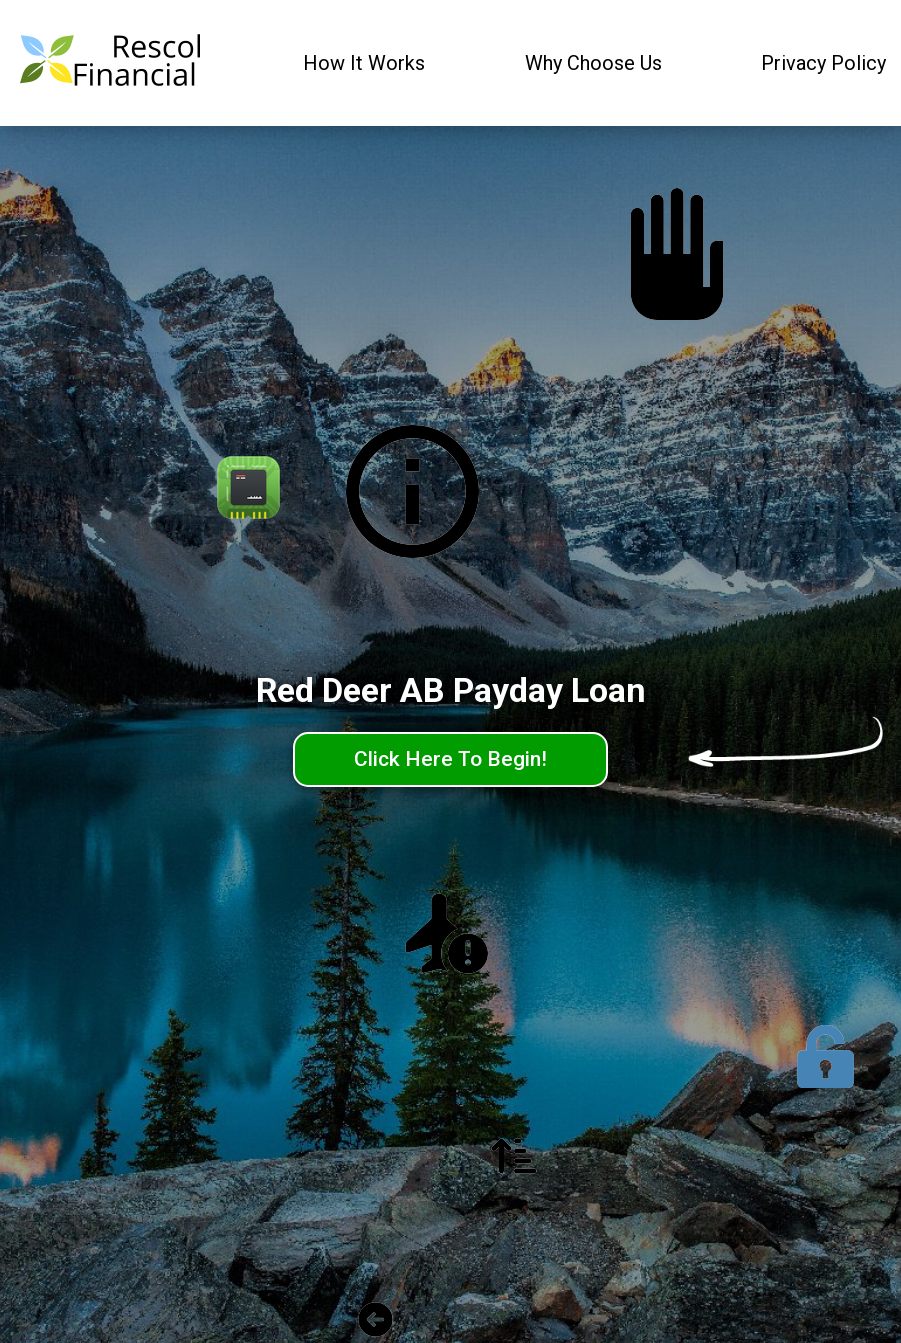 This screenshot has height=1343, width=901. What do you see at coordinates (443, 933) in the screenshot?
I see `flight alert or travel warning notification` at bounding box center [443, 933].